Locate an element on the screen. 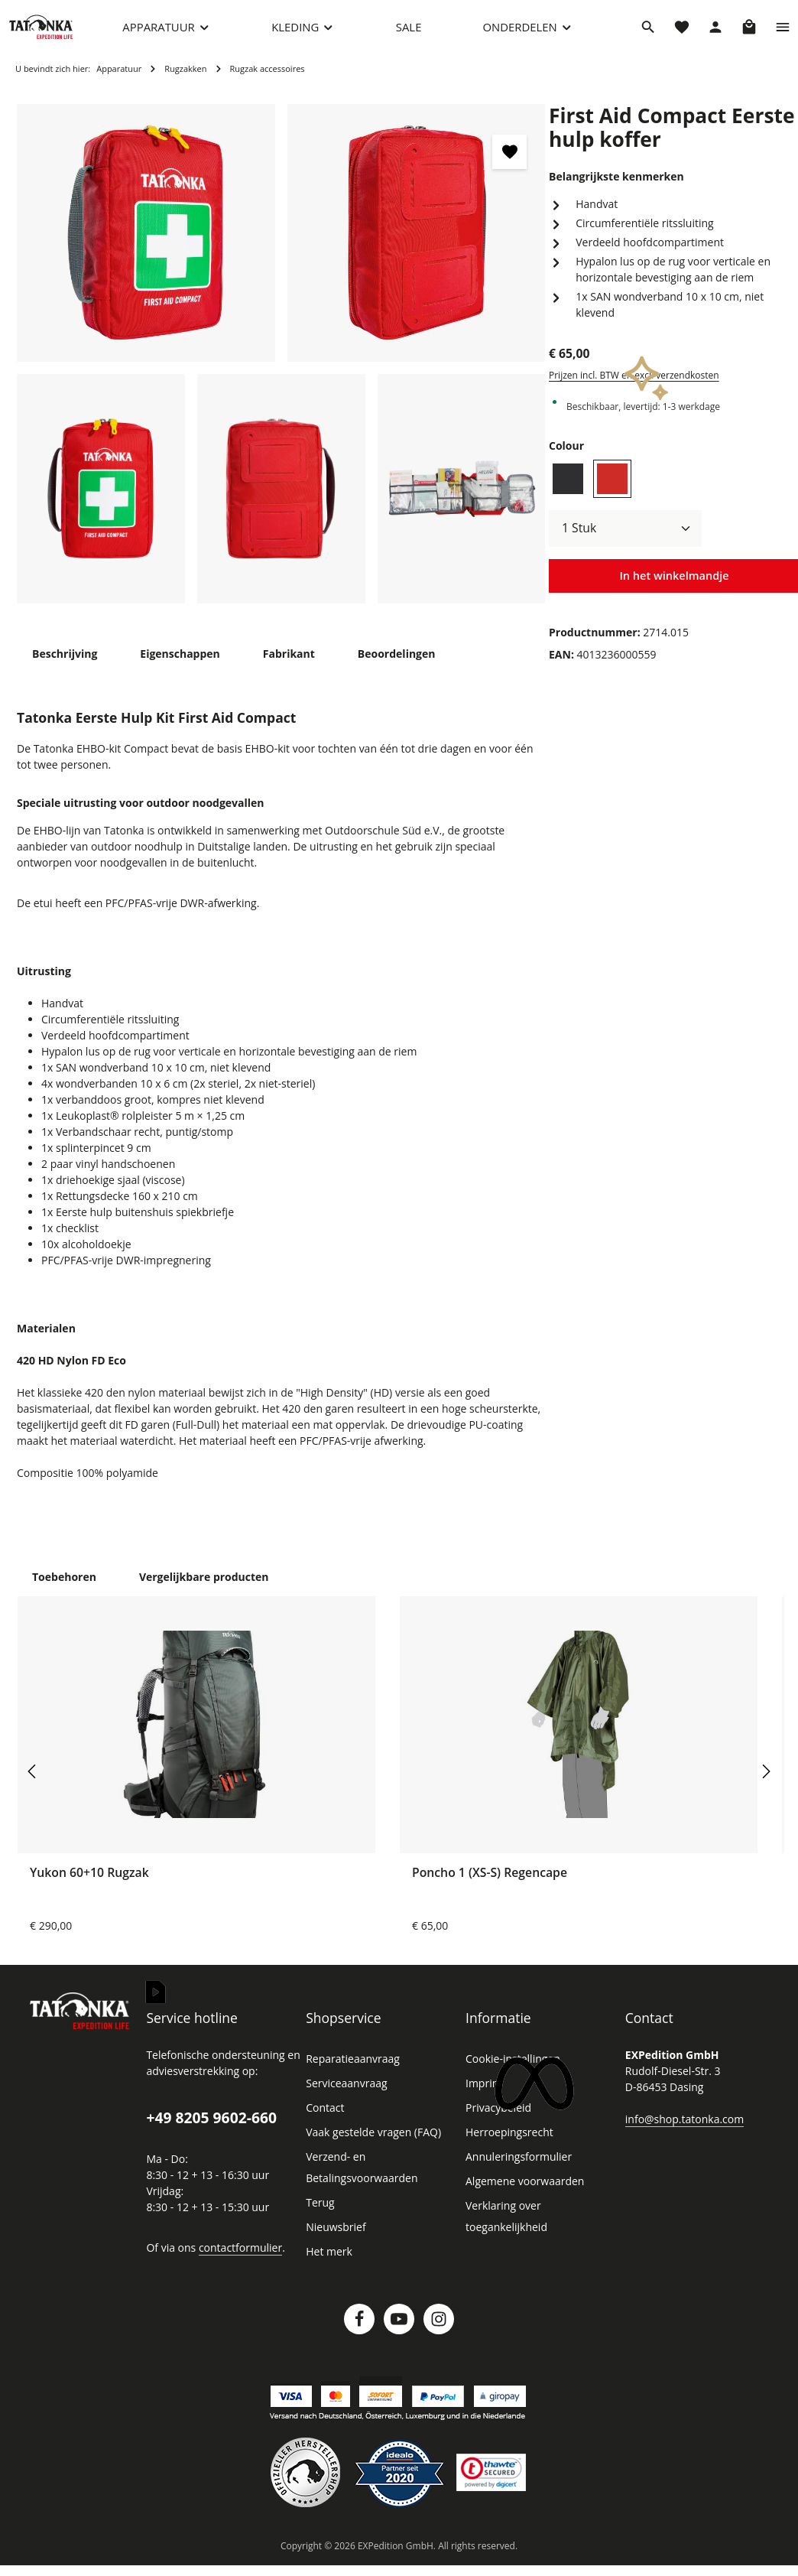  Meta company logo is located at coordinates (534, 2083).